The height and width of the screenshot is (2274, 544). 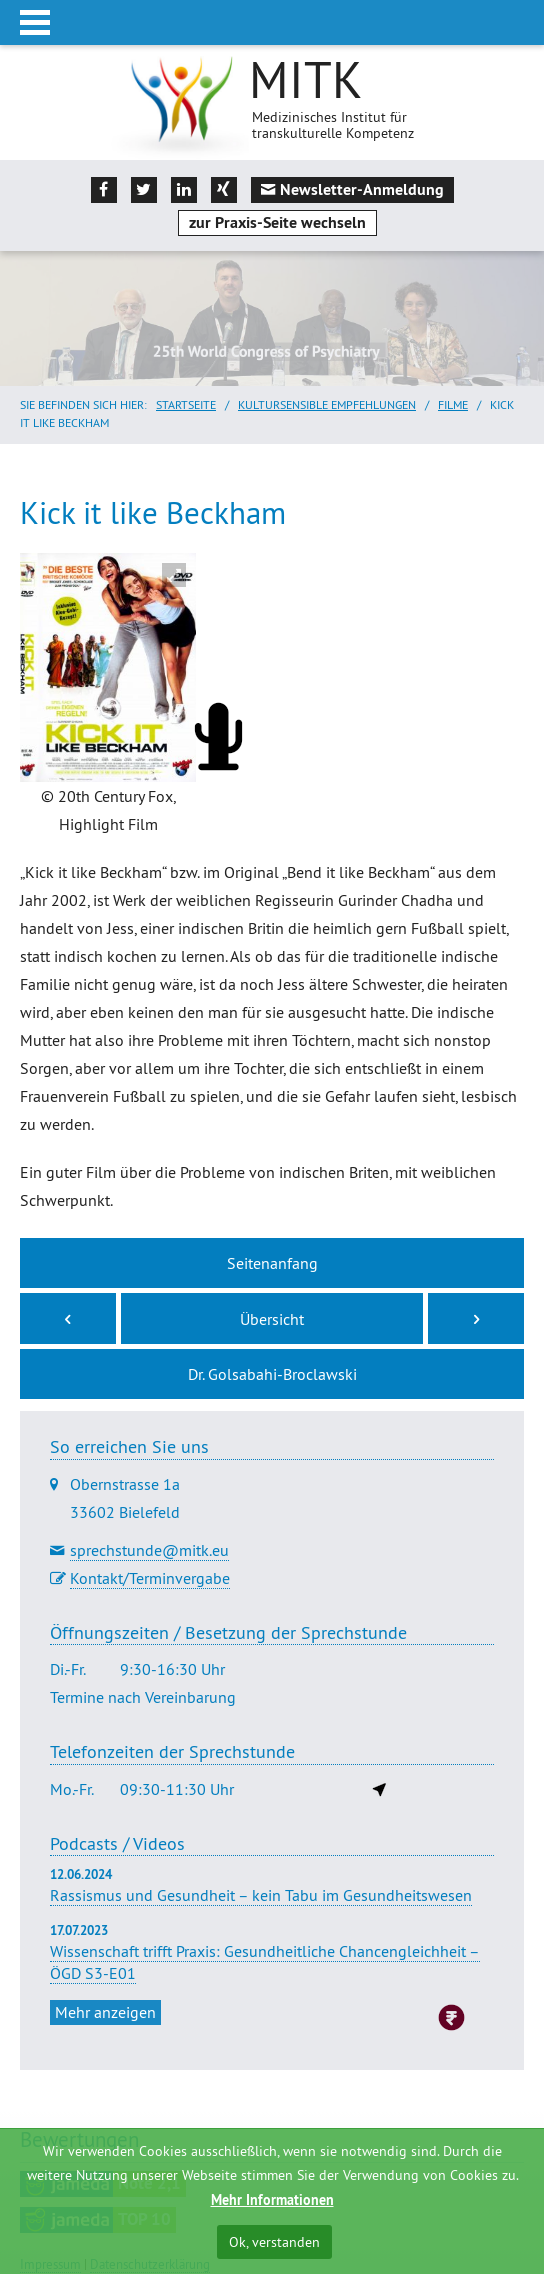 What do you see at coordinates (451, 2017) in the screenshot?
I see `indicates Indian rupee currency or payment` at bounding box center [451, 2017].